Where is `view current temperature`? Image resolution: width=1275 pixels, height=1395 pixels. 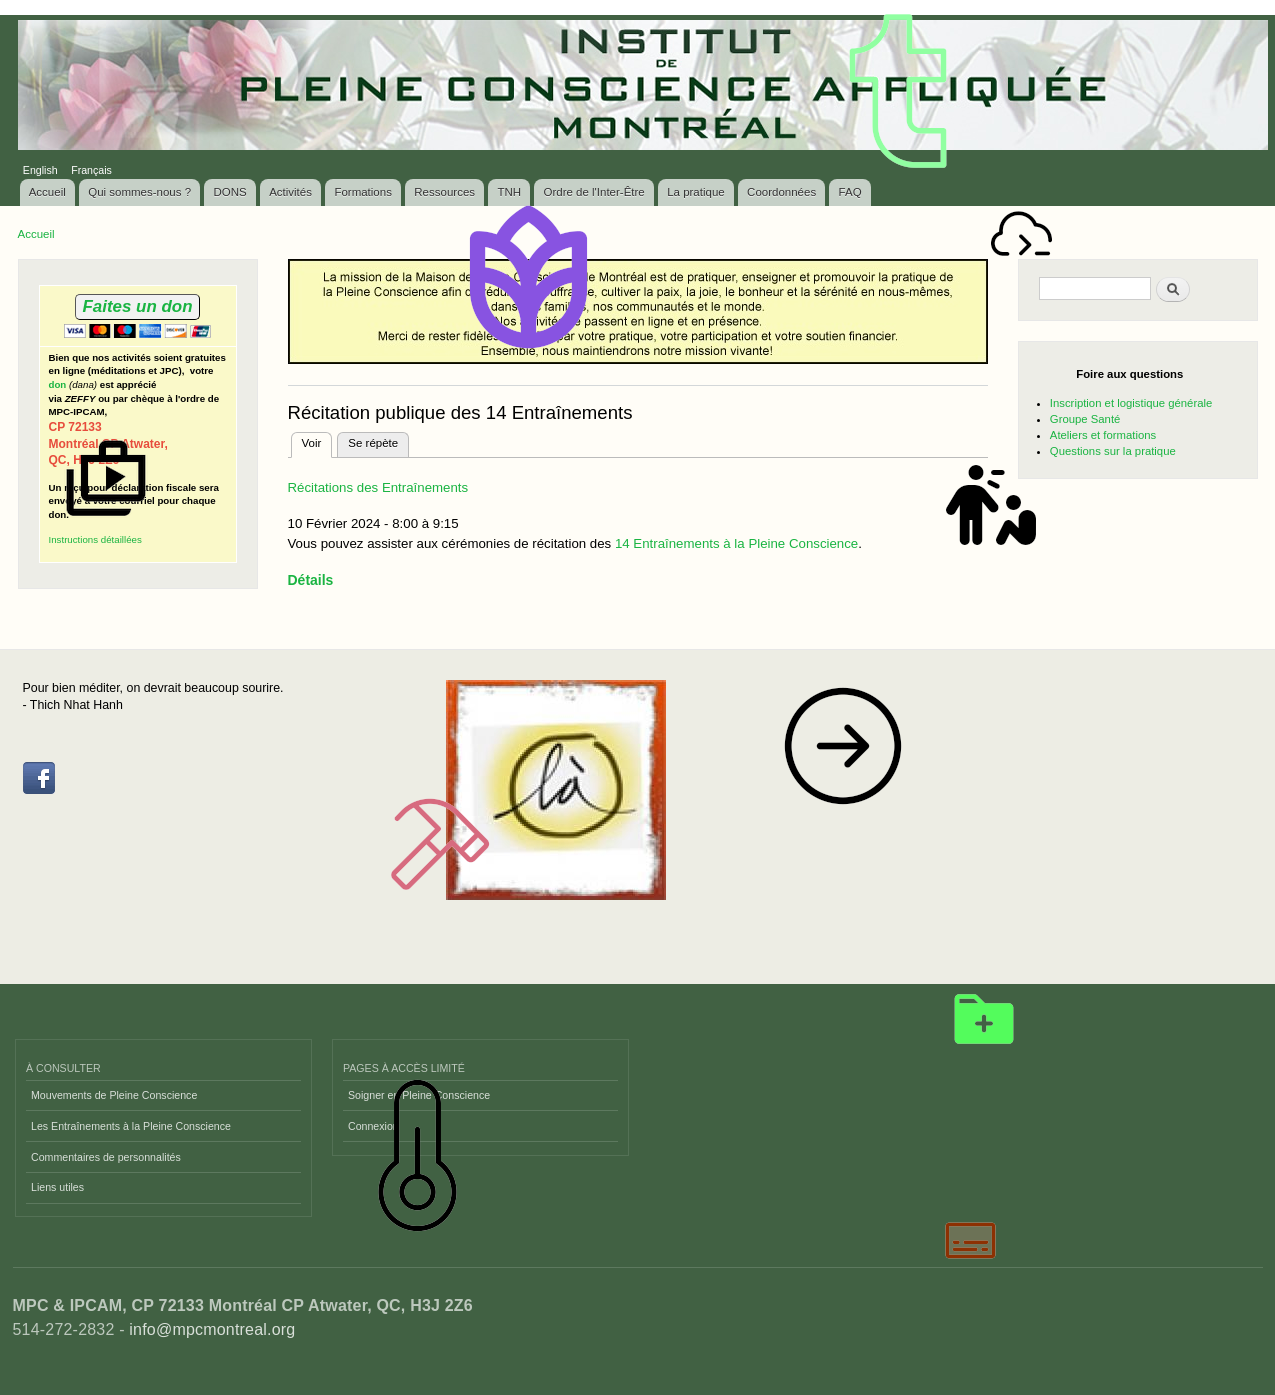
view current temperature is located at coordinates (417, 1155).